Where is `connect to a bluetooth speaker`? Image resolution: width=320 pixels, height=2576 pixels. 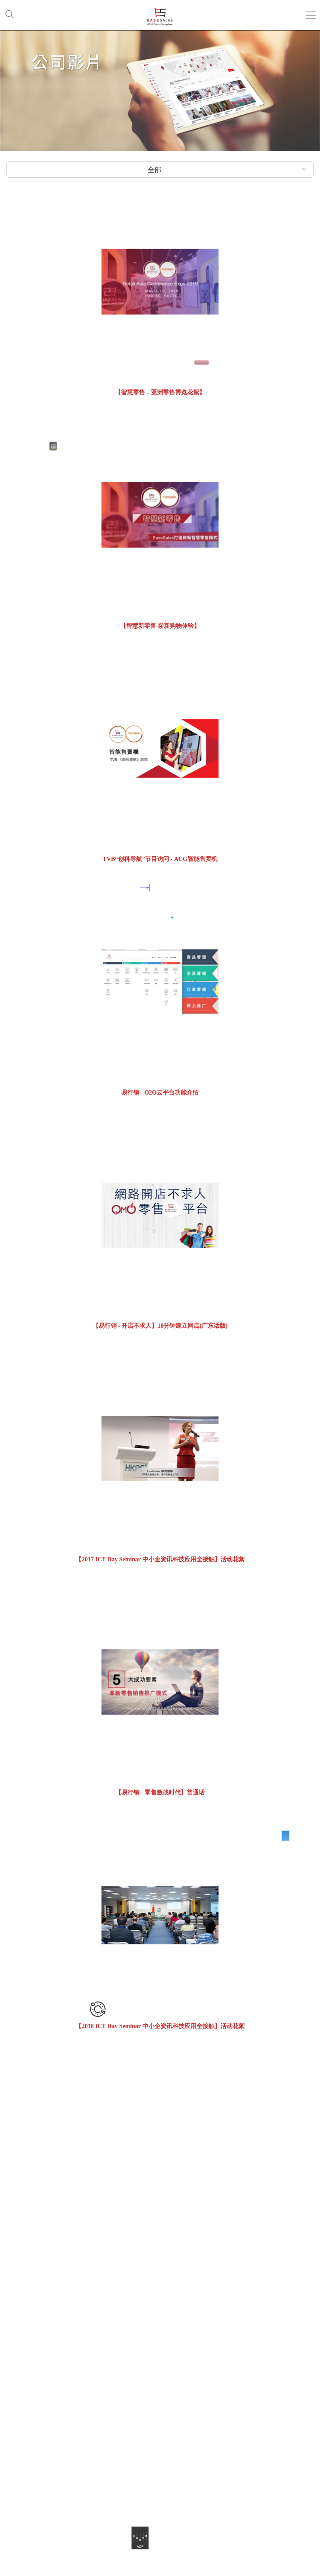 connect to a bluetooth speaker is located at coordinates (202, 362).